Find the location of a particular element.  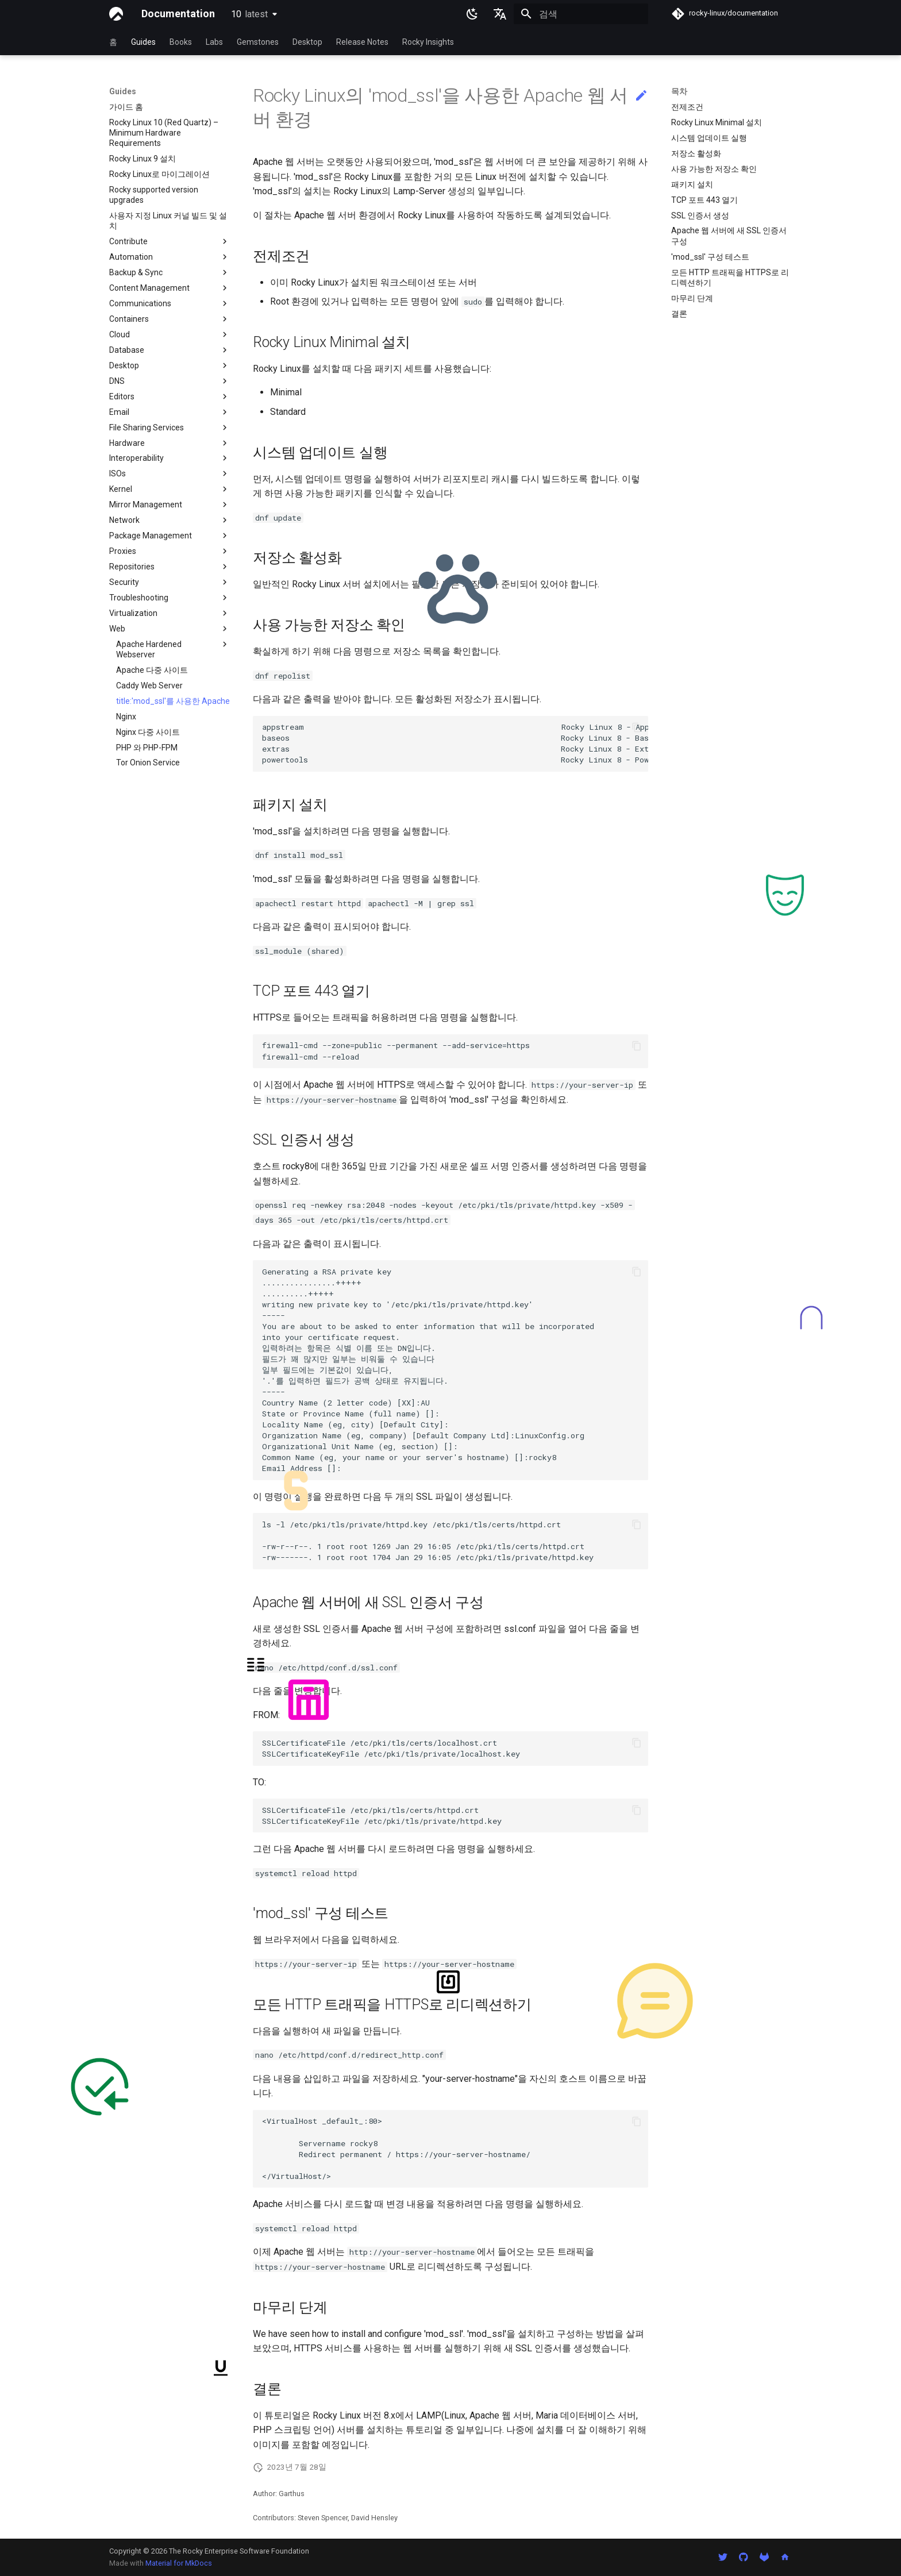

indicates small size option is located at coordinates (296, 1491).